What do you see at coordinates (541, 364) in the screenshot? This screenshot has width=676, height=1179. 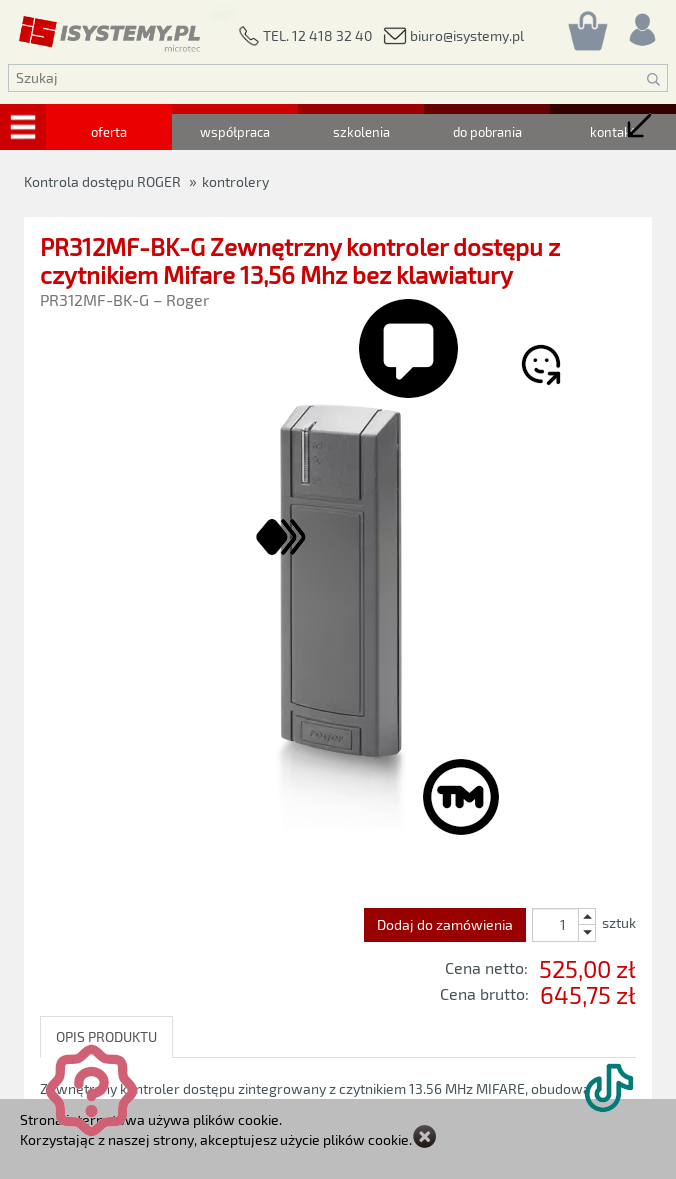 I see `share your mood or status with others` at bounding box center [541, 364].